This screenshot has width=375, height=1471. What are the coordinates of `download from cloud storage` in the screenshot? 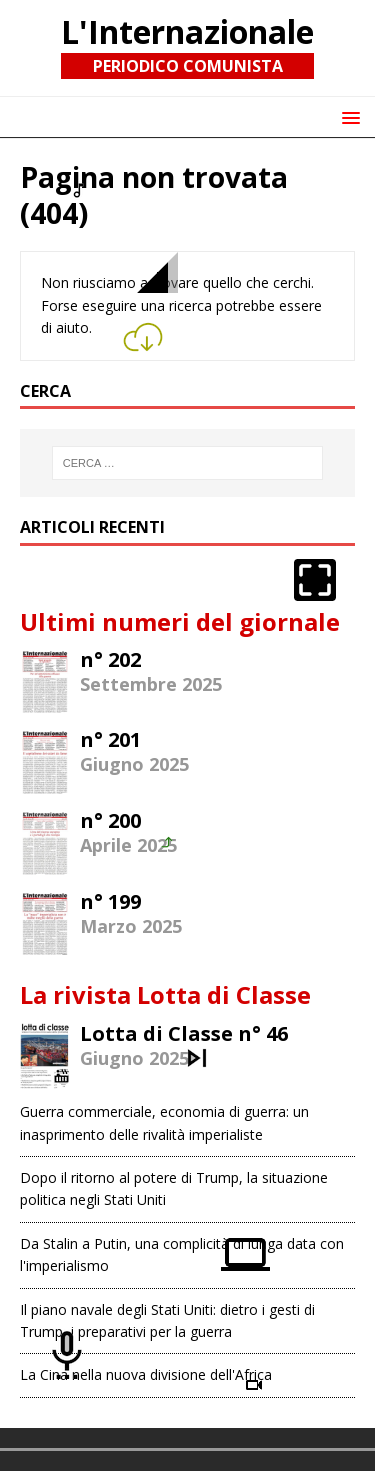 It's located at (143, 337).